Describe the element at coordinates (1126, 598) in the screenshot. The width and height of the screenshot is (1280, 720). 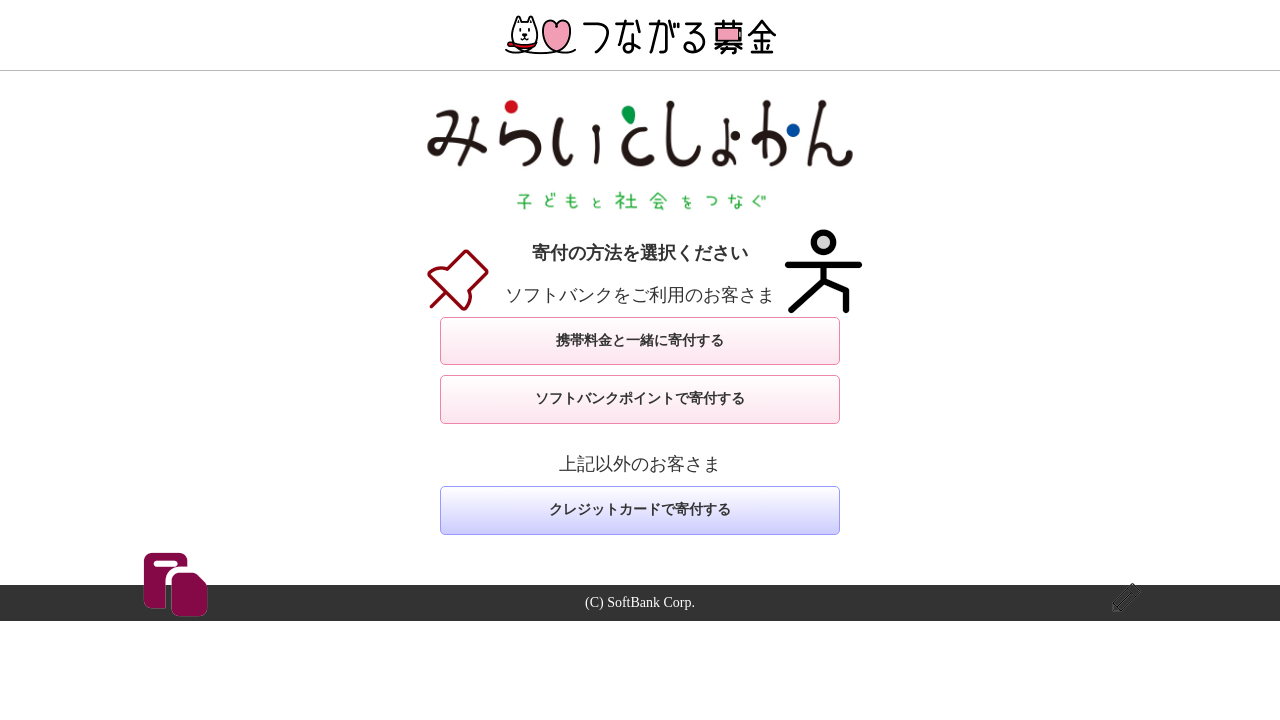
I see `edit or modify content` at that location.